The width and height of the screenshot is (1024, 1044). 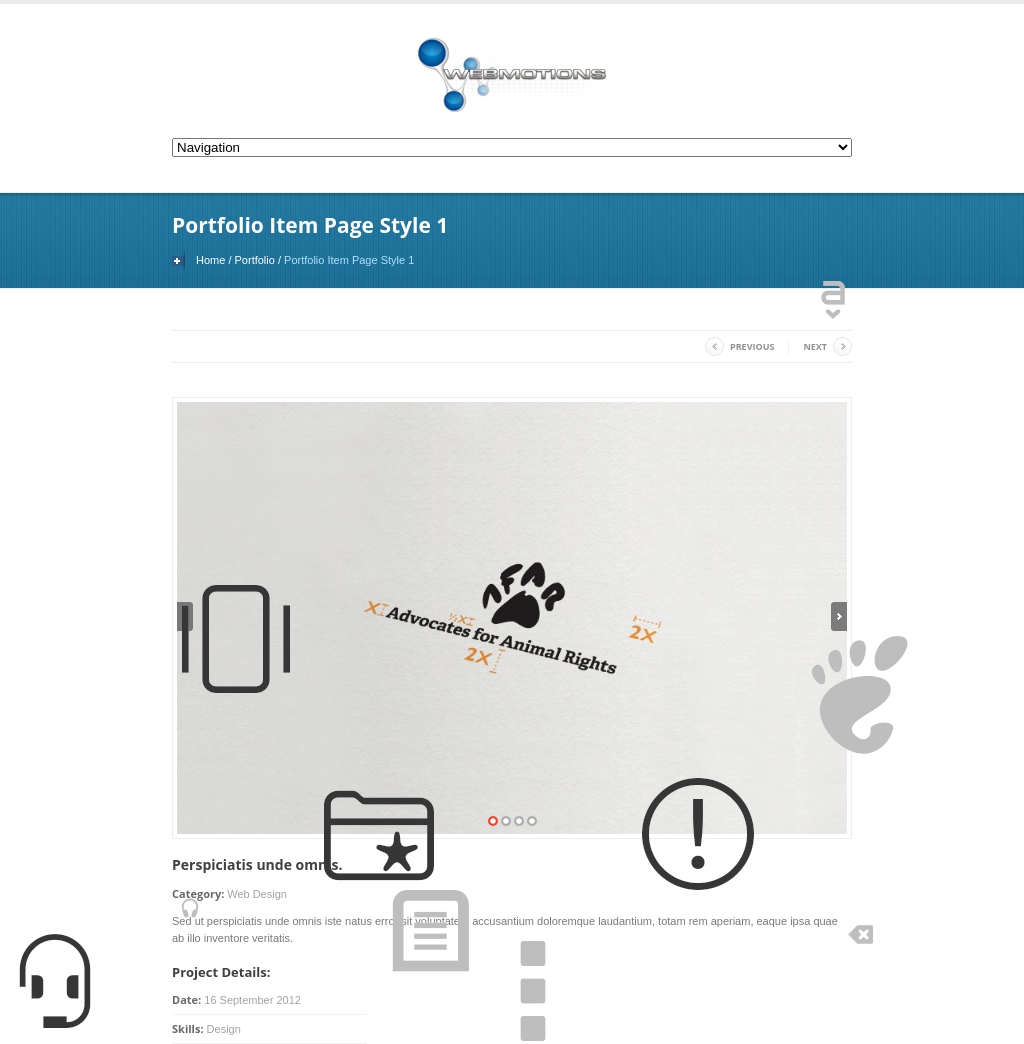 I want to click on insert text at cursor position, so click(x=833, y=300).